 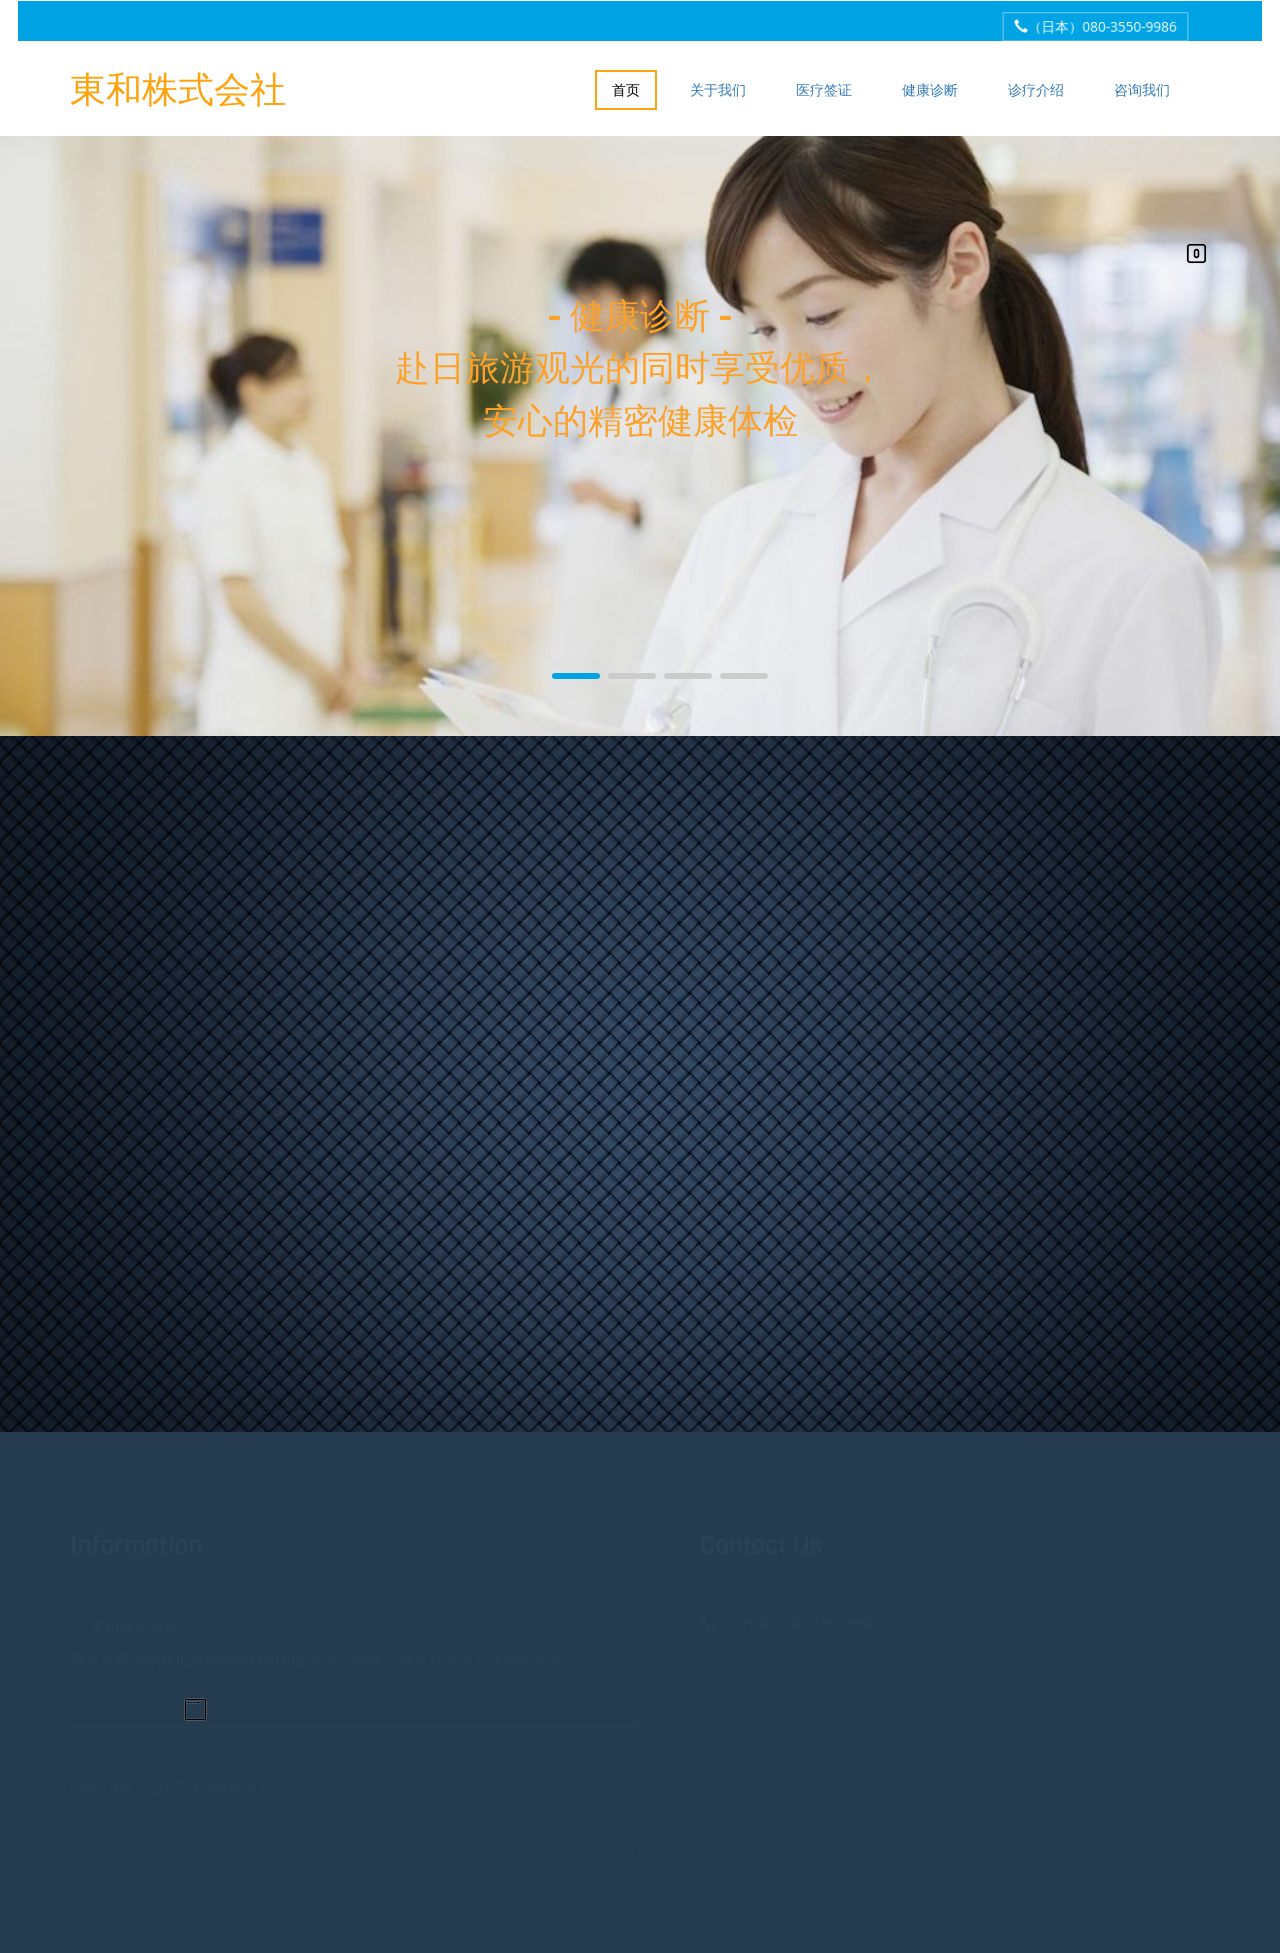 I want to click on toggle the menubar visibility, so click(x=195, y=1709).